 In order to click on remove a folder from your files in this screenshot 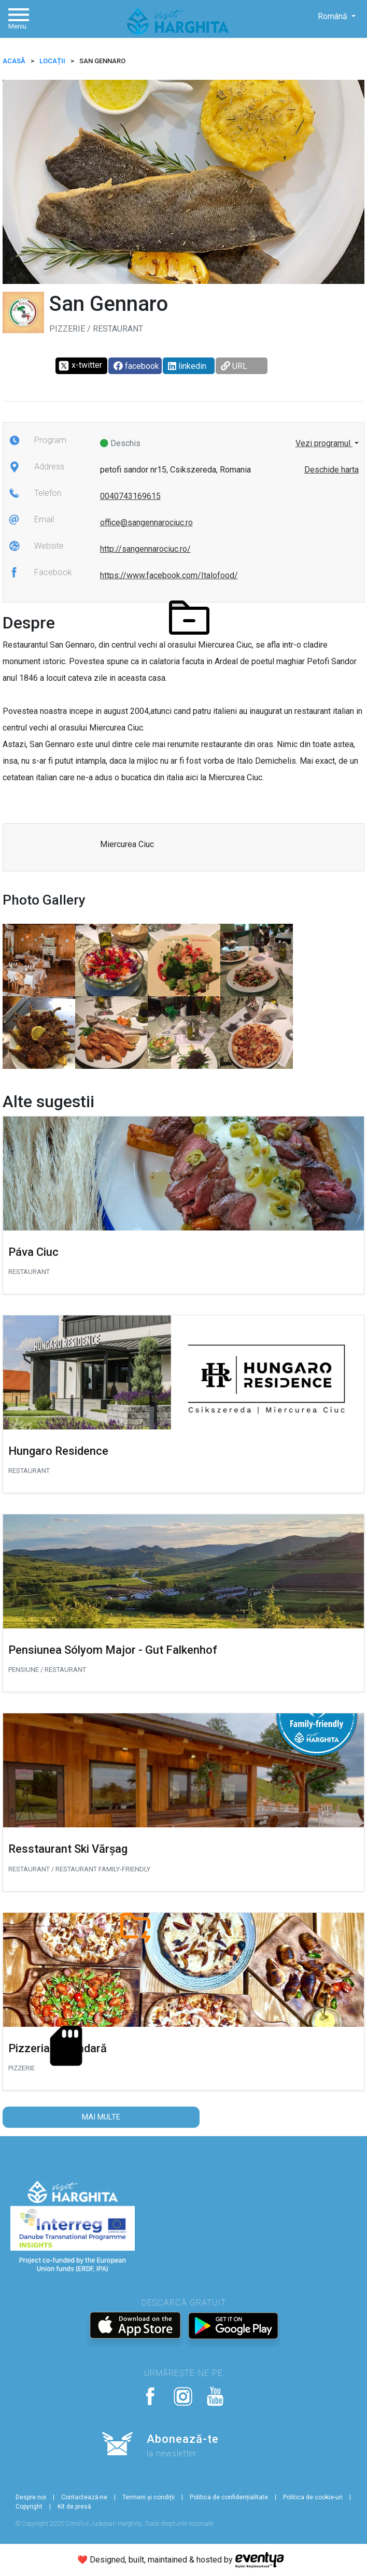, I will do `click(189, 618)`.